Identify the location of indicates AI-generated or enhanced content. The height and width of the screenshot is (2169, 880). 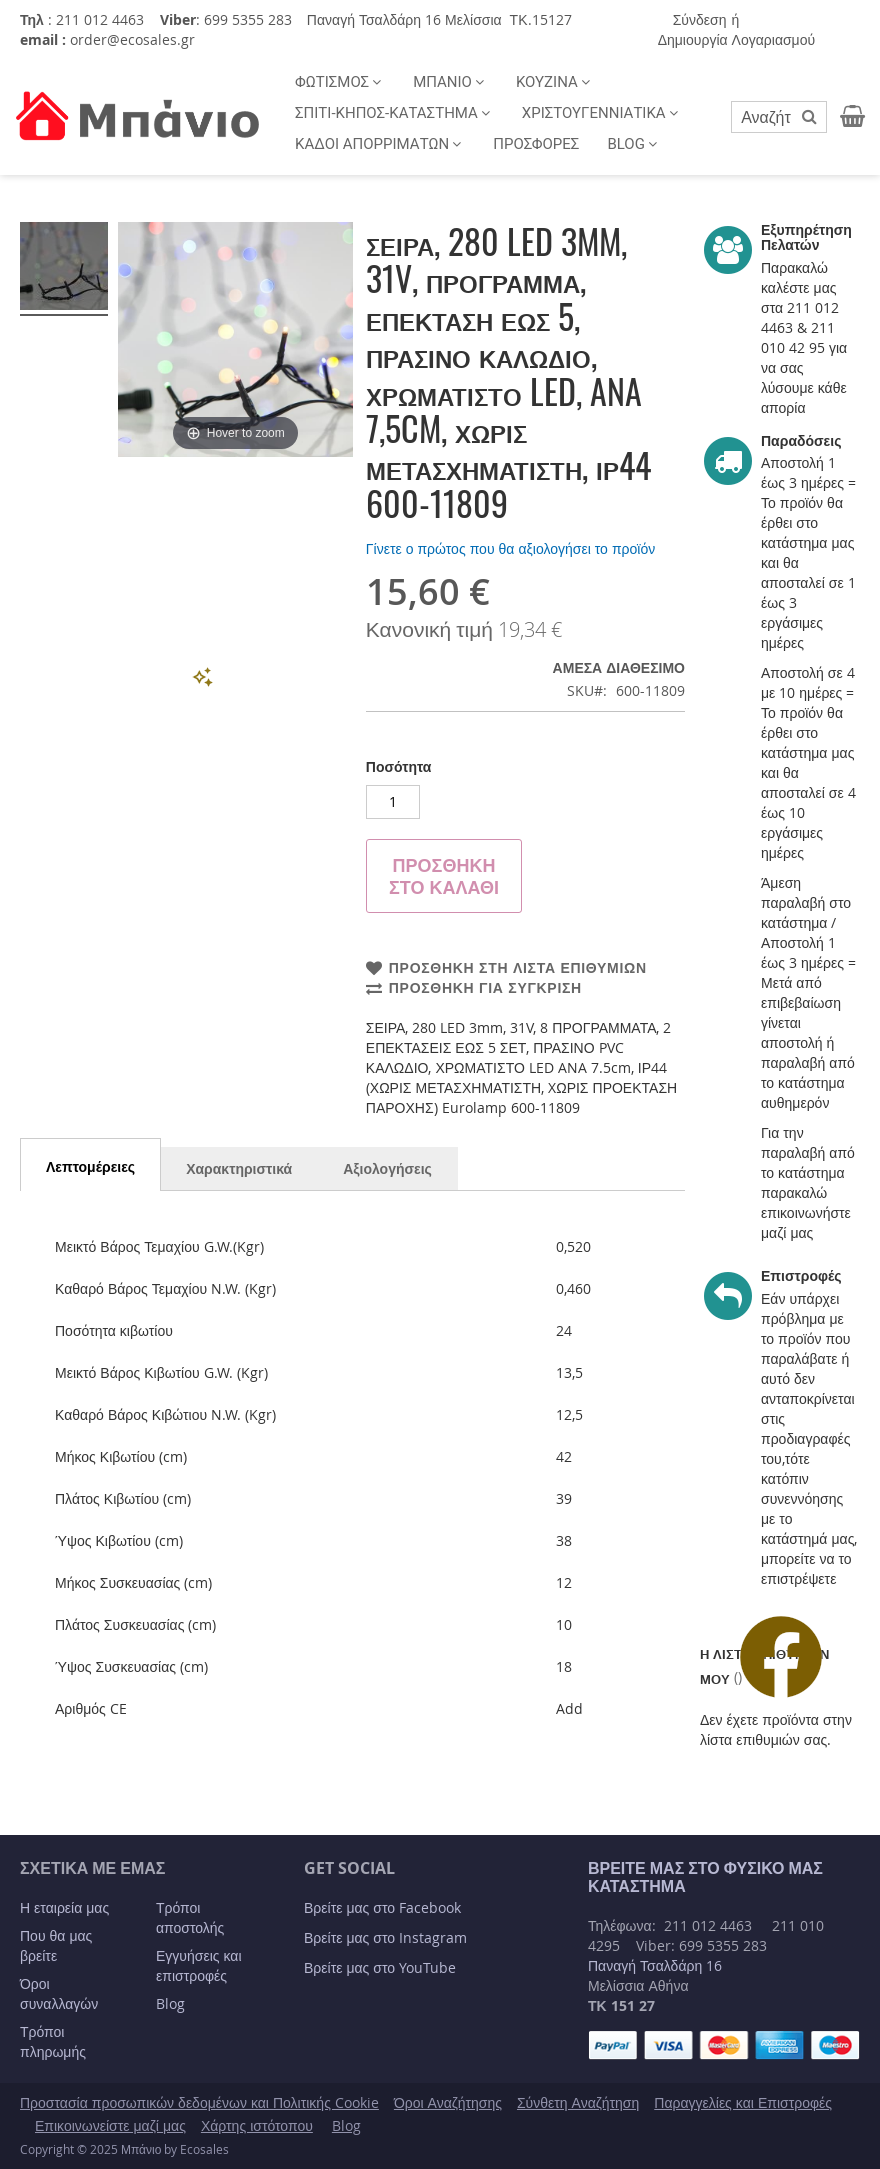
(203, 677).